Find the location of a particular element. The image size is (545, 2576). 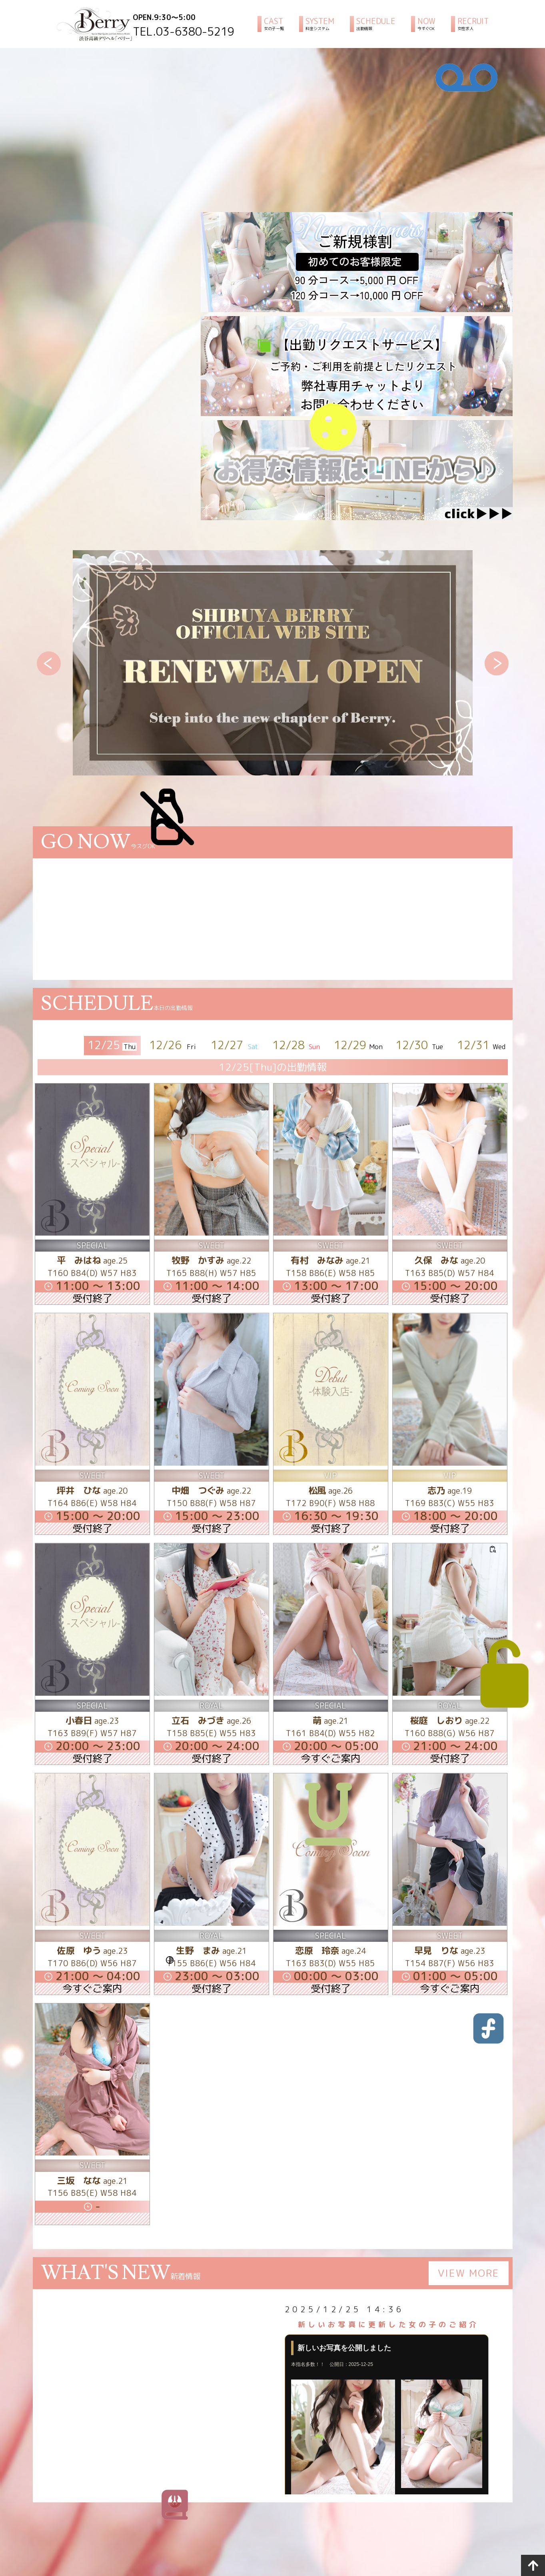

adjust display contrast settings is located at coordinates (170, 1960).